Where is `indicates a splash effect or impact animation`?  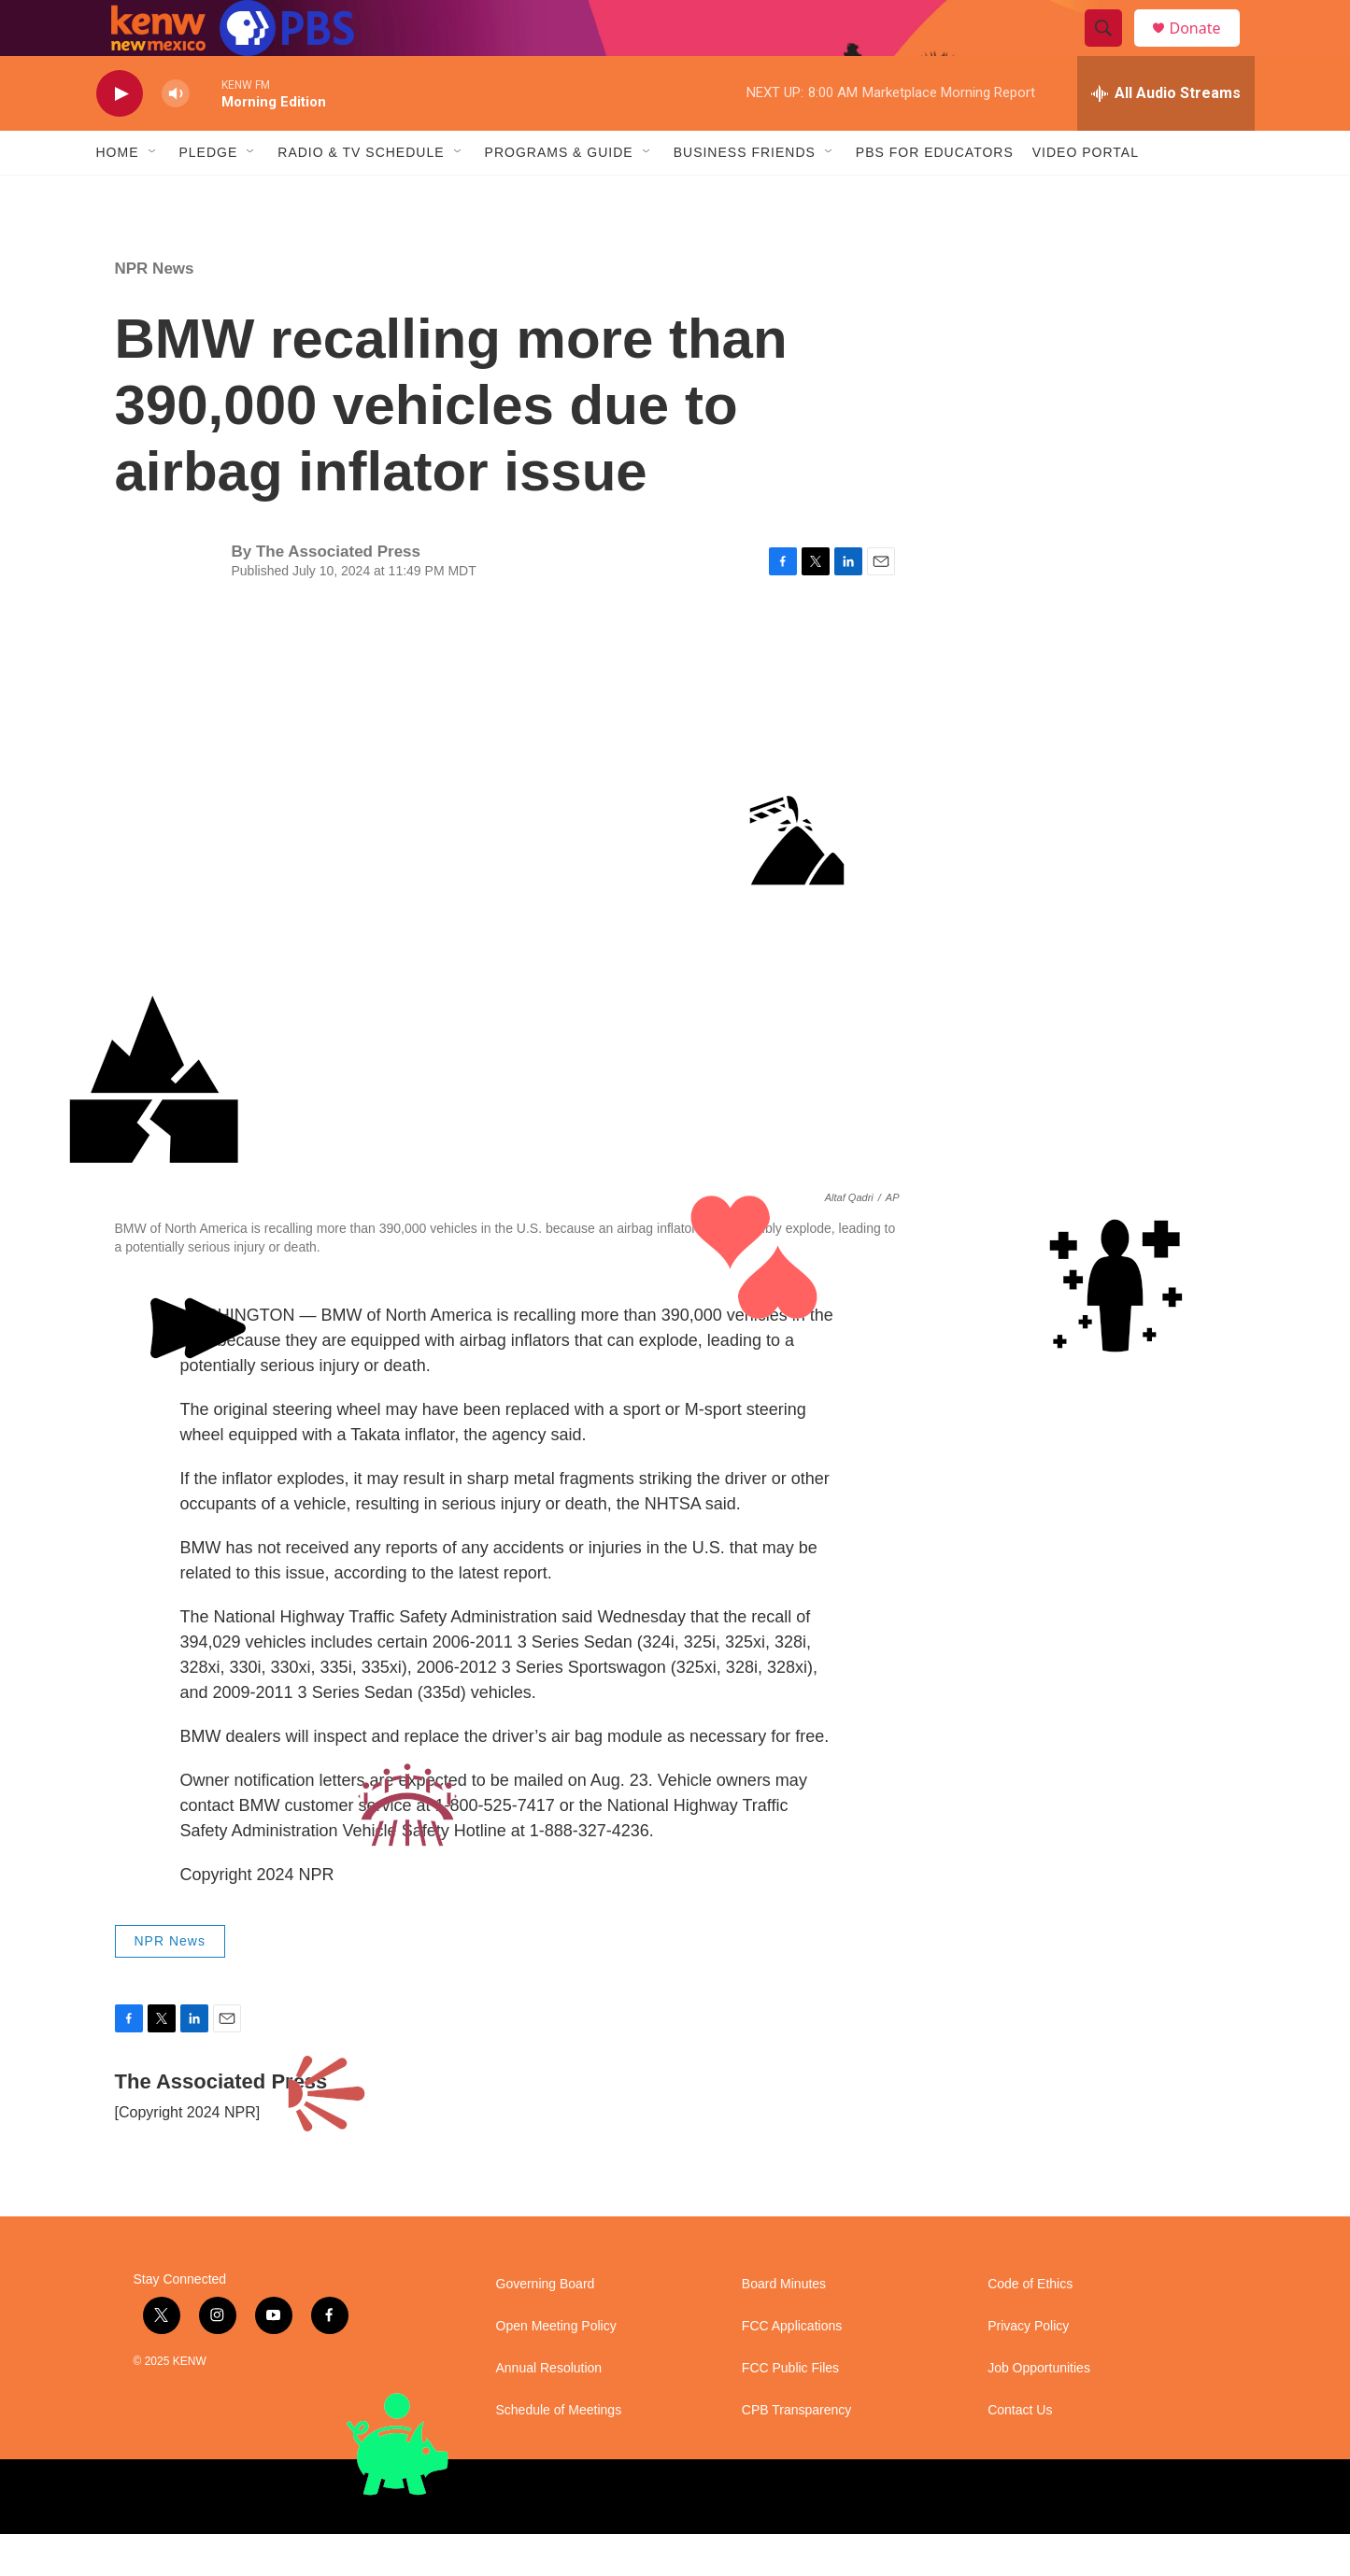
indicates a splash effect or impact animation is located at coordinates (326, 2093).